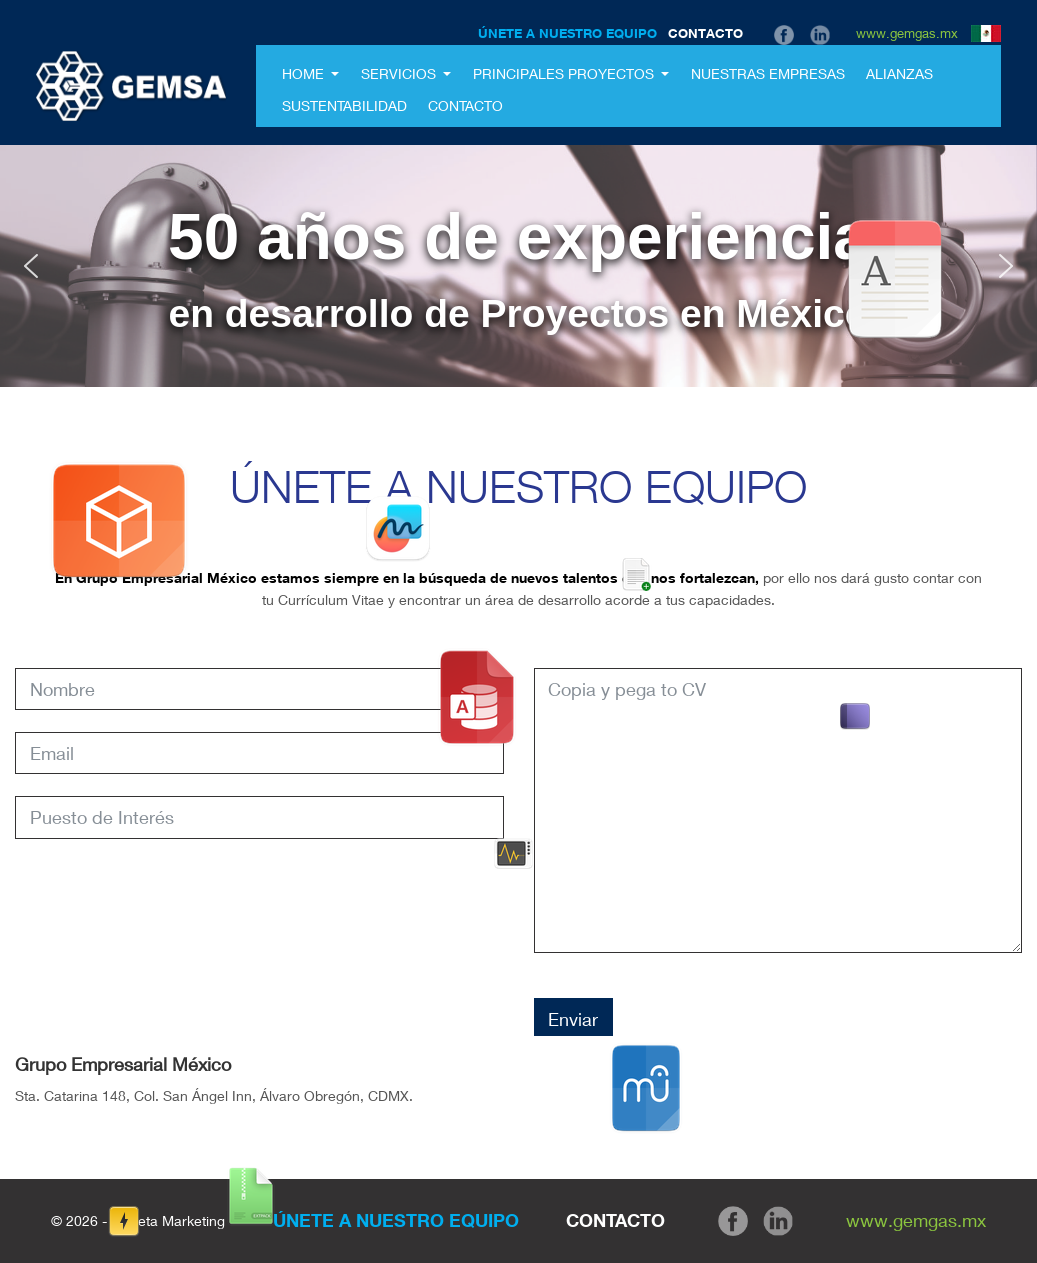  I want to click on microsoft access database file, so click(477, 697).